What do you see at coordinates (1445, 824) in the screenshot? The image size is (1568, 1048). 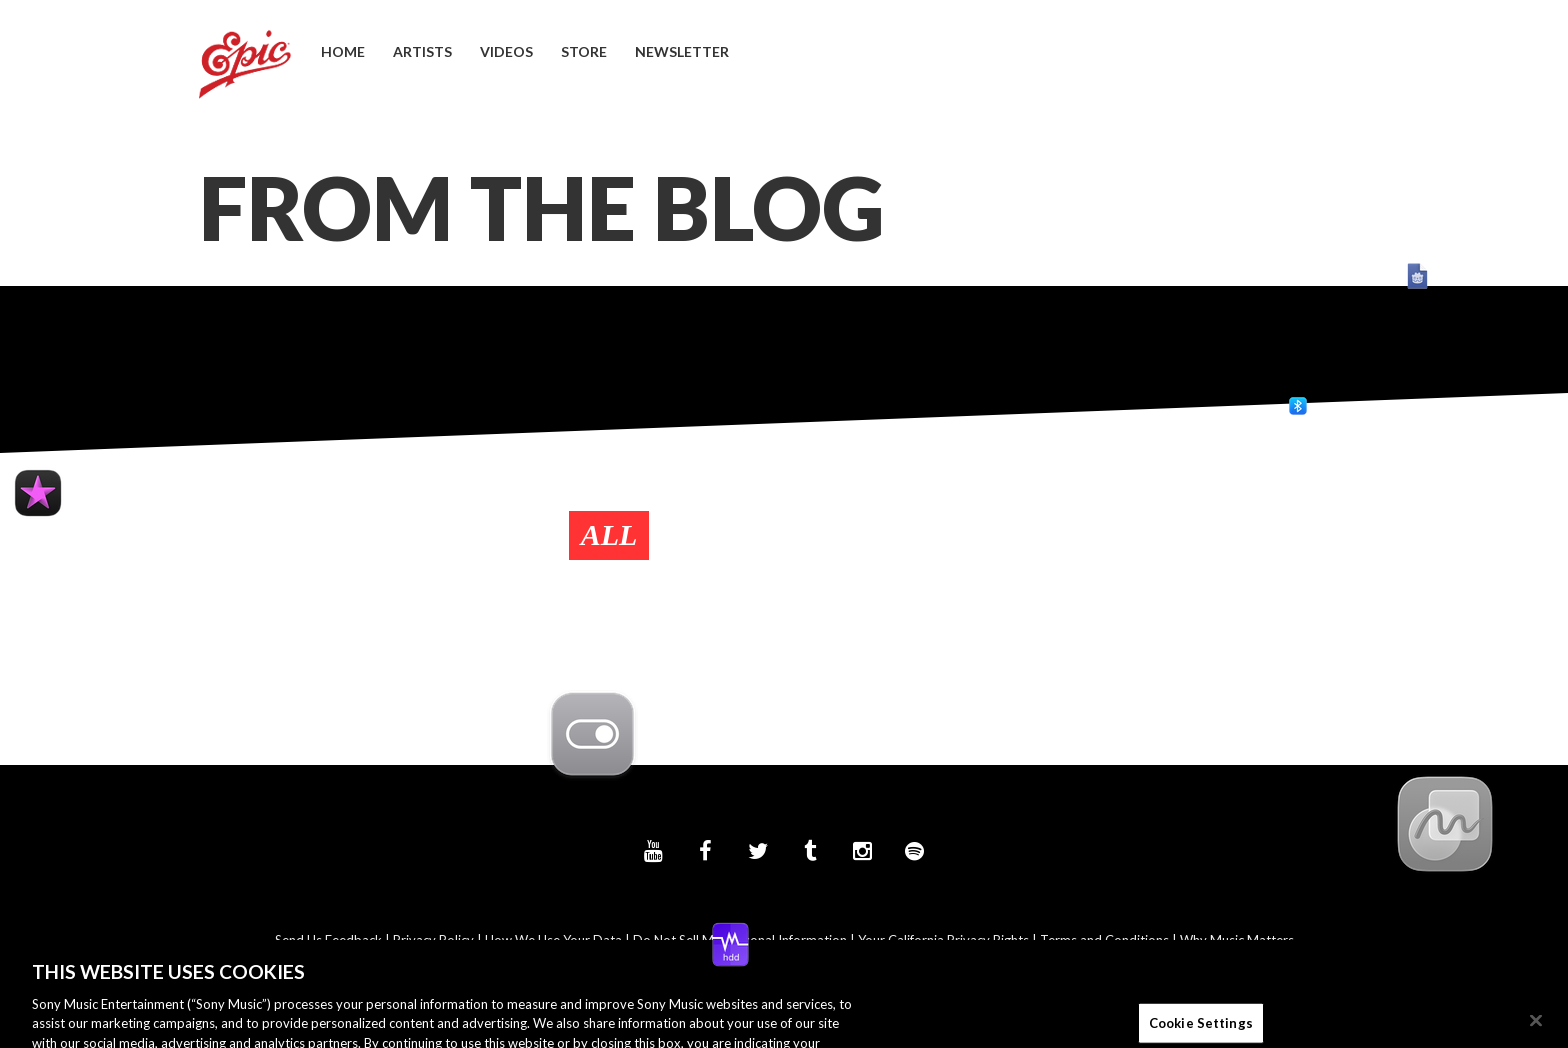 I see `open freeform app for brainstorming and sketching` at bounding box center [1445, 824].